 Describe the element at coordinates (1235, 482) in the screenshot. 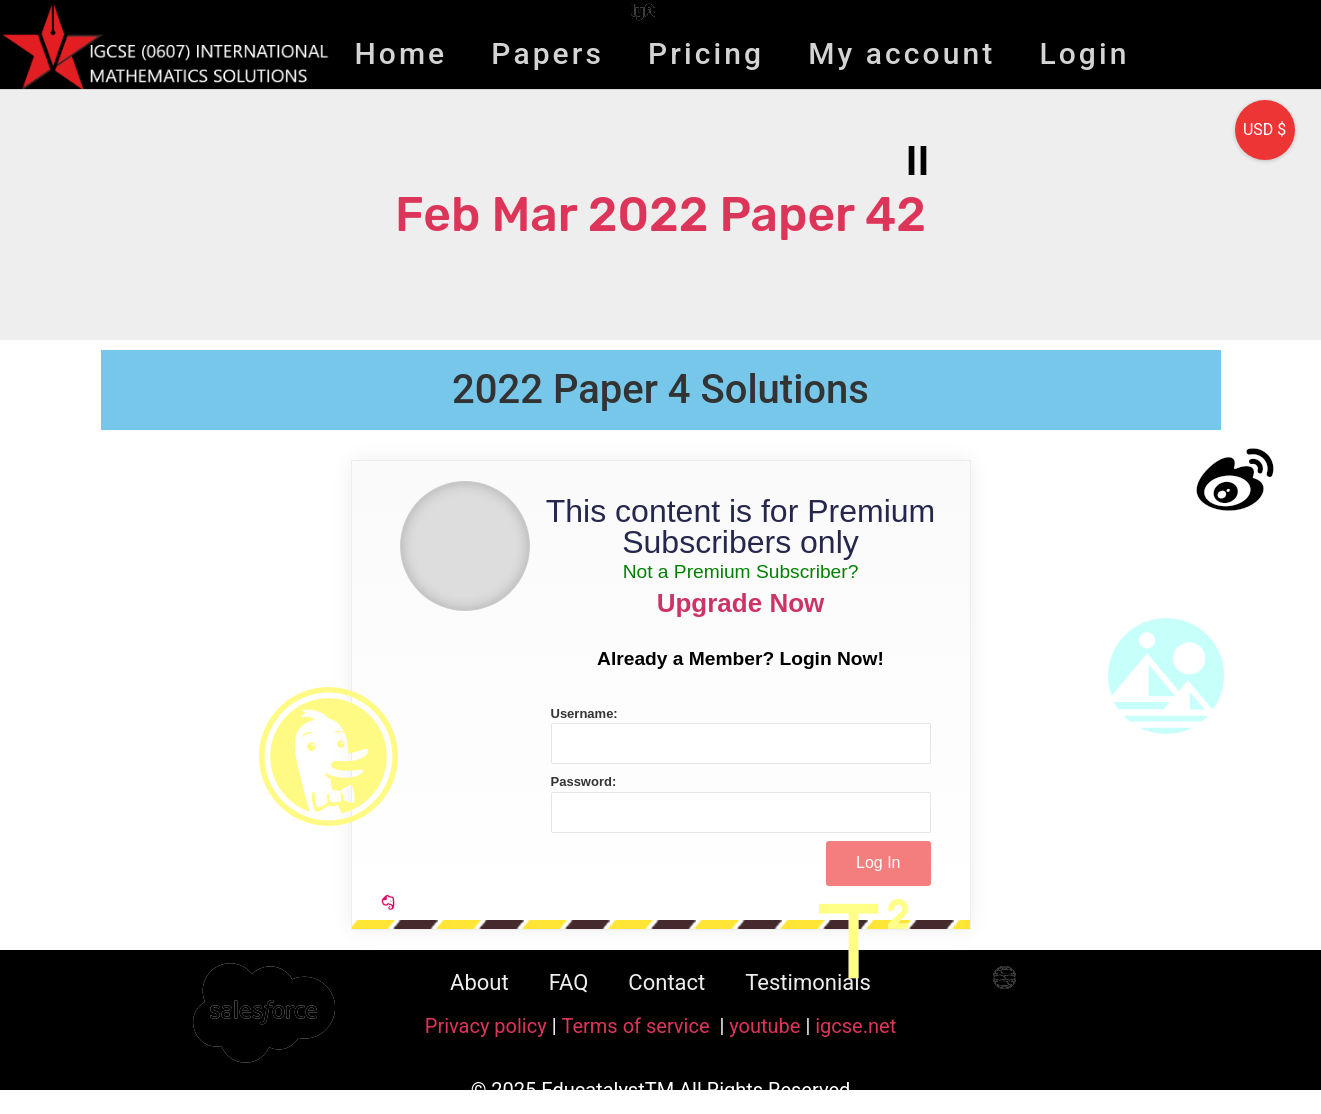

I see `open weibo app` at that location.